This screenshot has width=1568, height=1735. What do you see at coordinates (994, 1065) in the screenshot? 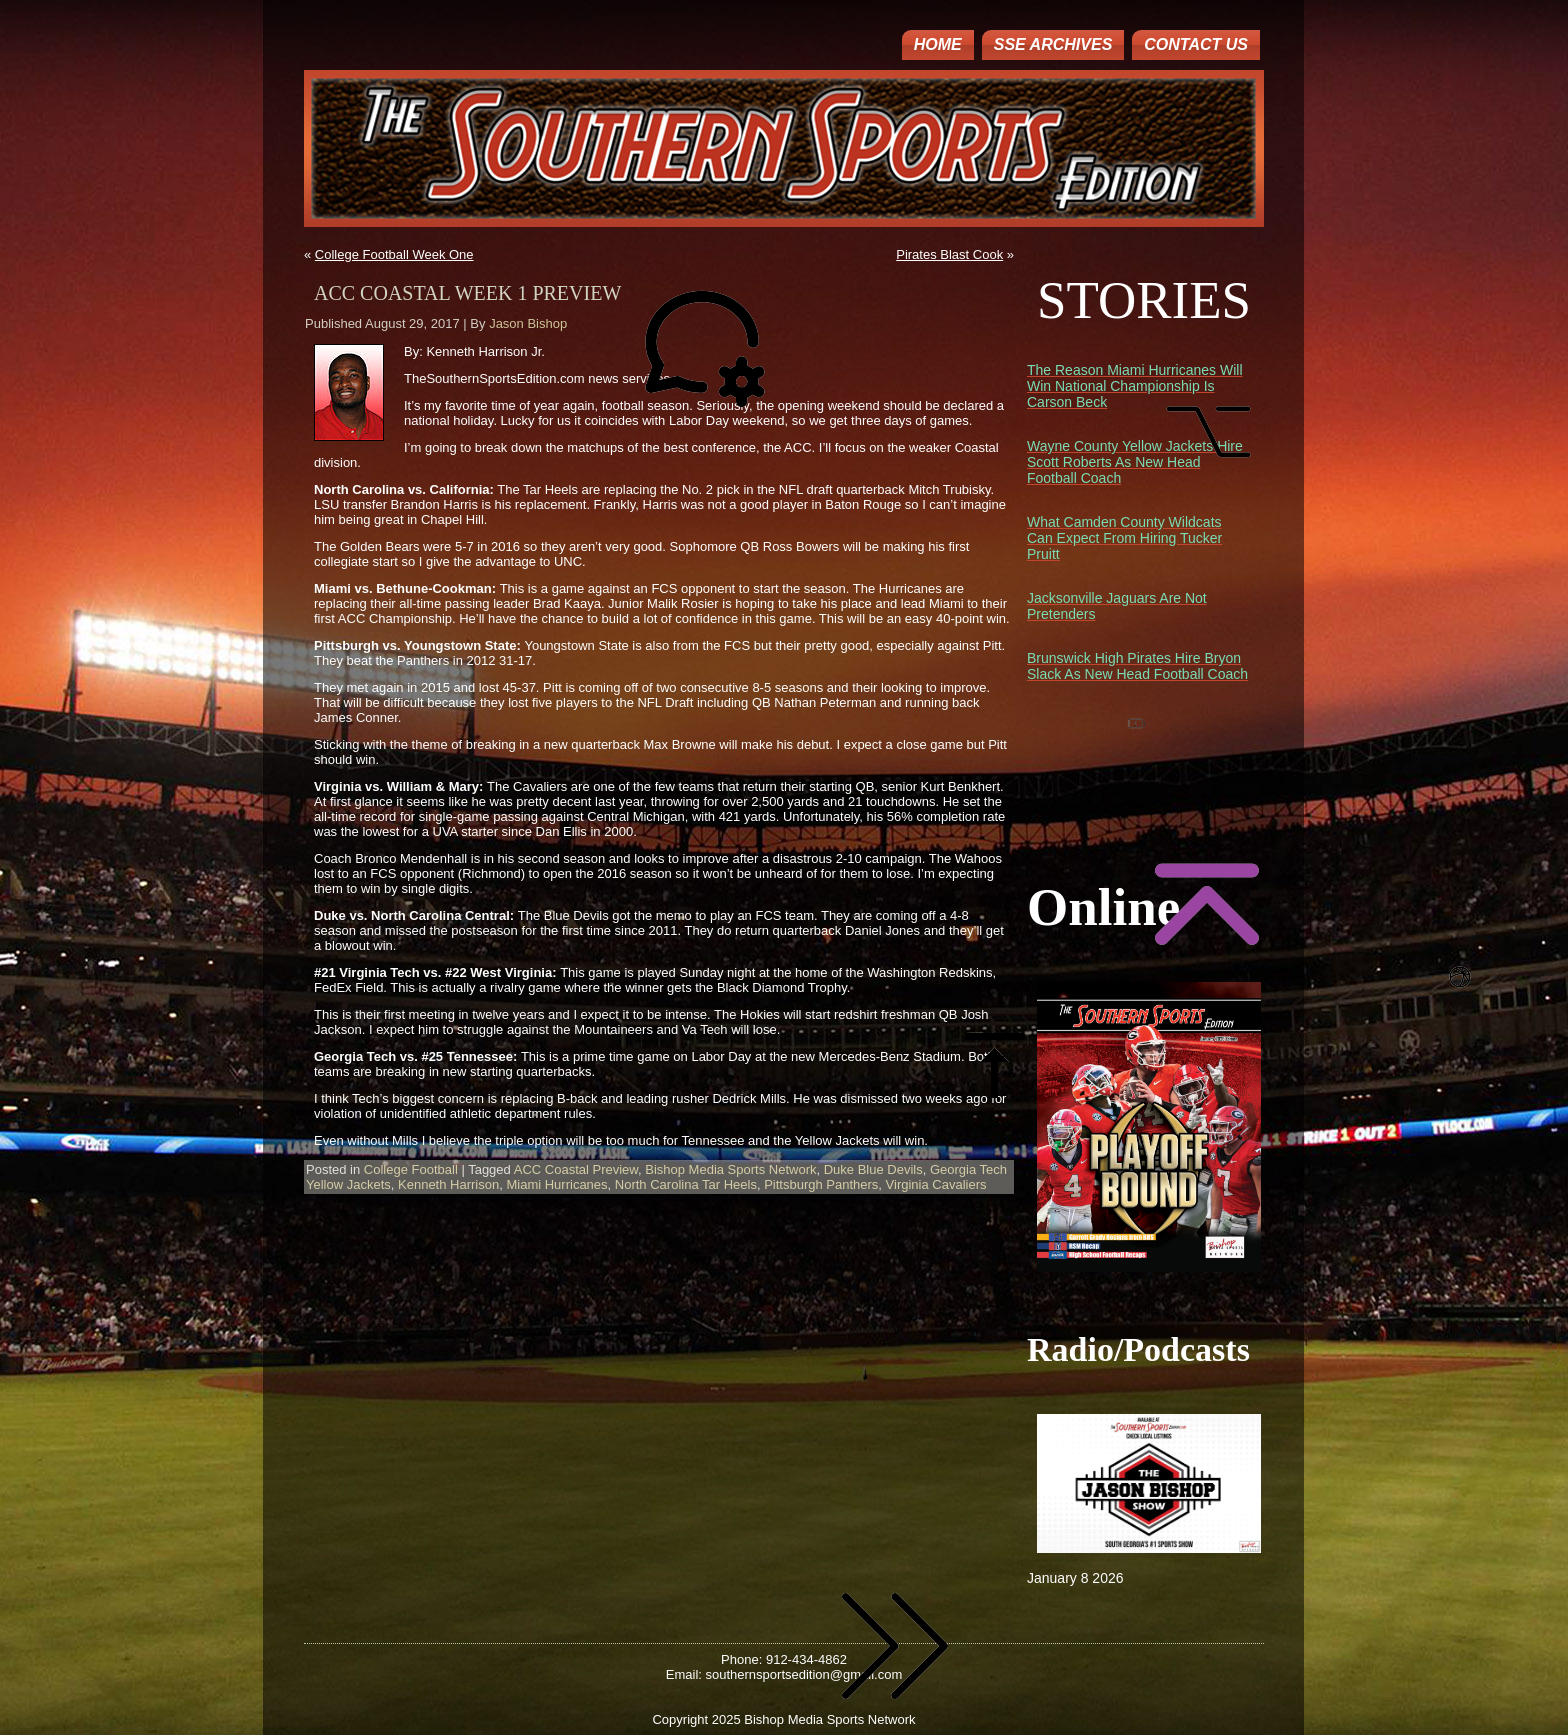
I see `align content to top` at bounding box center [994, 1065].